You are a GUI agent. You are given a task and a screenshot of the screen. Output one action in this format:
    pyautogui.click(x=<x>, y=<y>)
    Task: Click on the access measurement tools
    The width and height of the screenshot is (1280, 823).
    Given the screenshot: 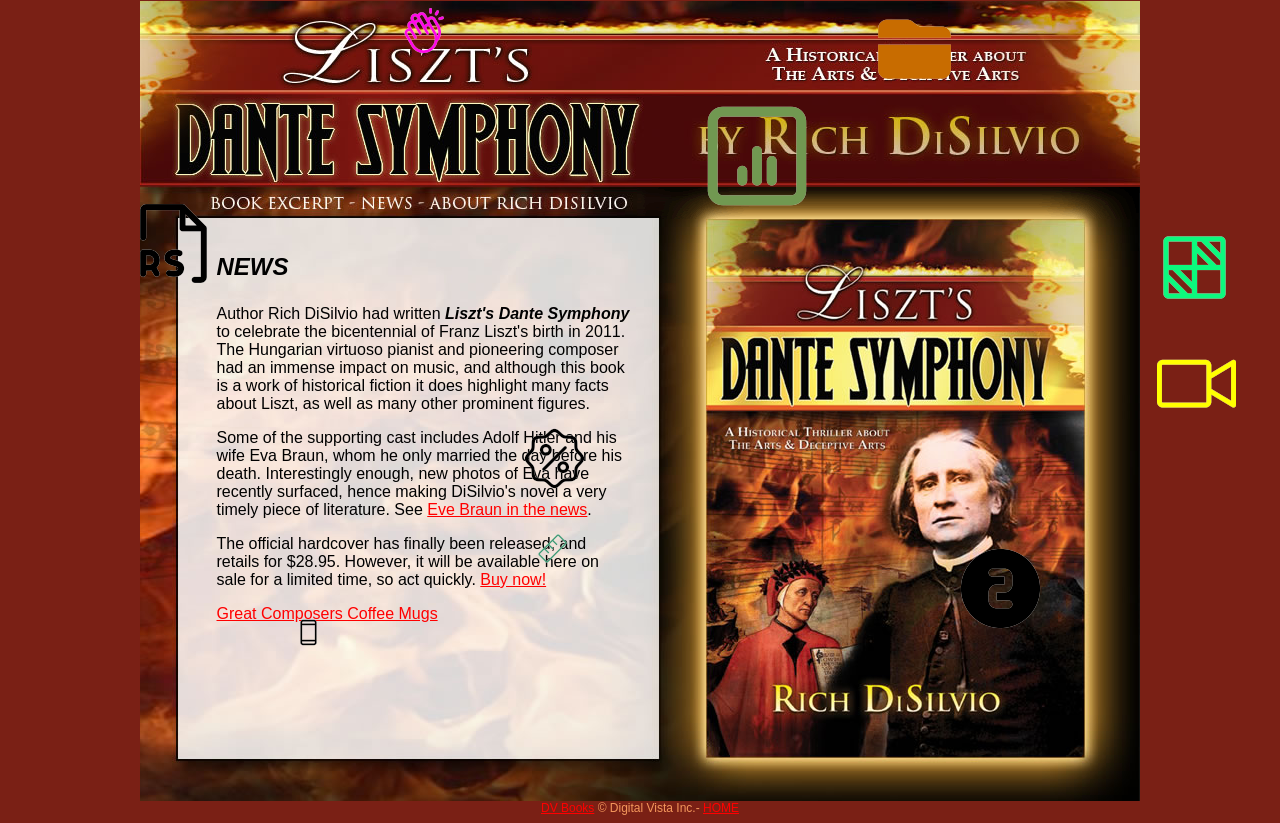 What is the action you would take?
    pyautogui.click(x=552, y=548)
    